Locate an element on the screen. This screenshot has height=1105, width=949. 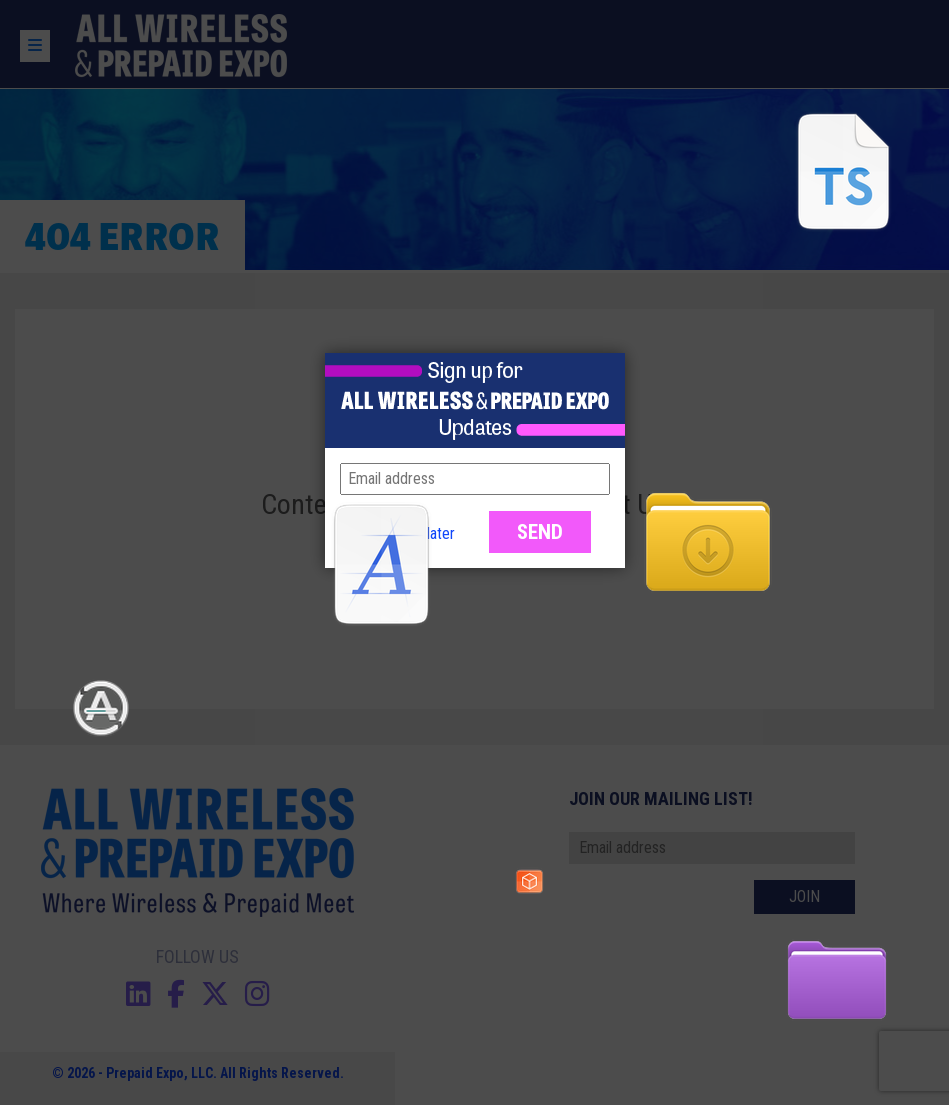
open a folder to view its contents is located at coordinates (837, 980).